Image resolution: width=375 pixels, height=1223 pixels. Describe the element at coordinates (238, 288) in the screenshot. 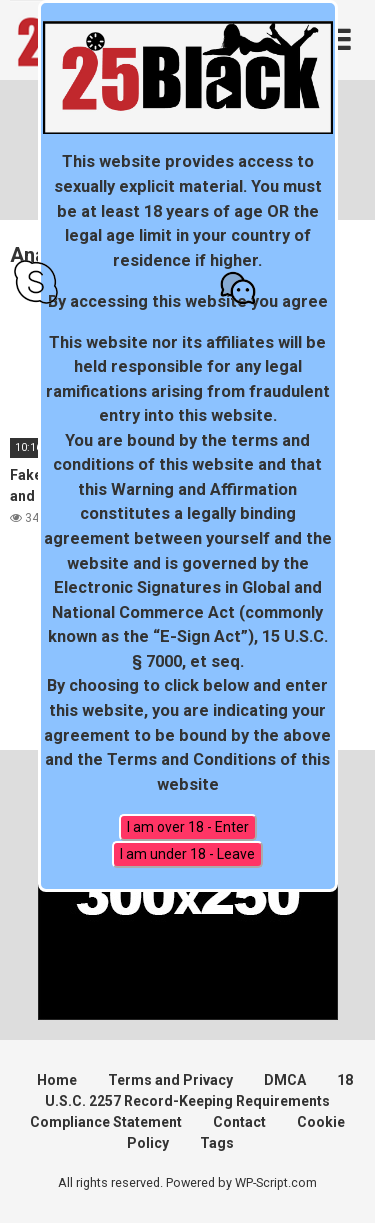

I see `open wechat messaging app` at that location.